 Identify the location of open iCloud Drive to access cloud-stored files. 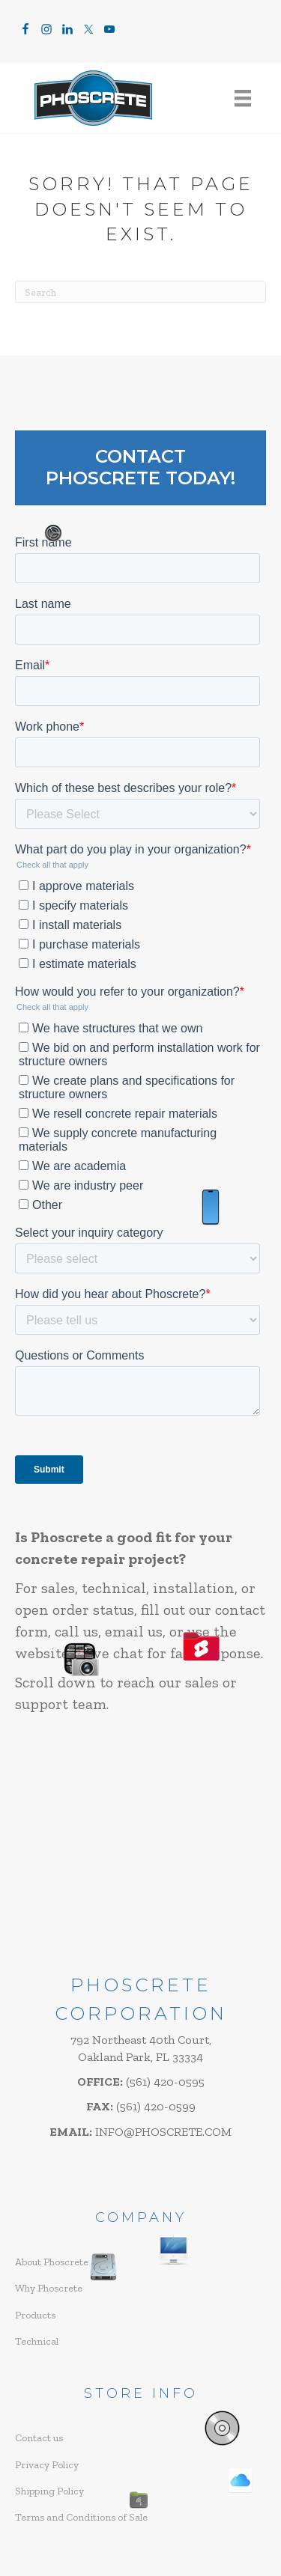
(240, 2480).